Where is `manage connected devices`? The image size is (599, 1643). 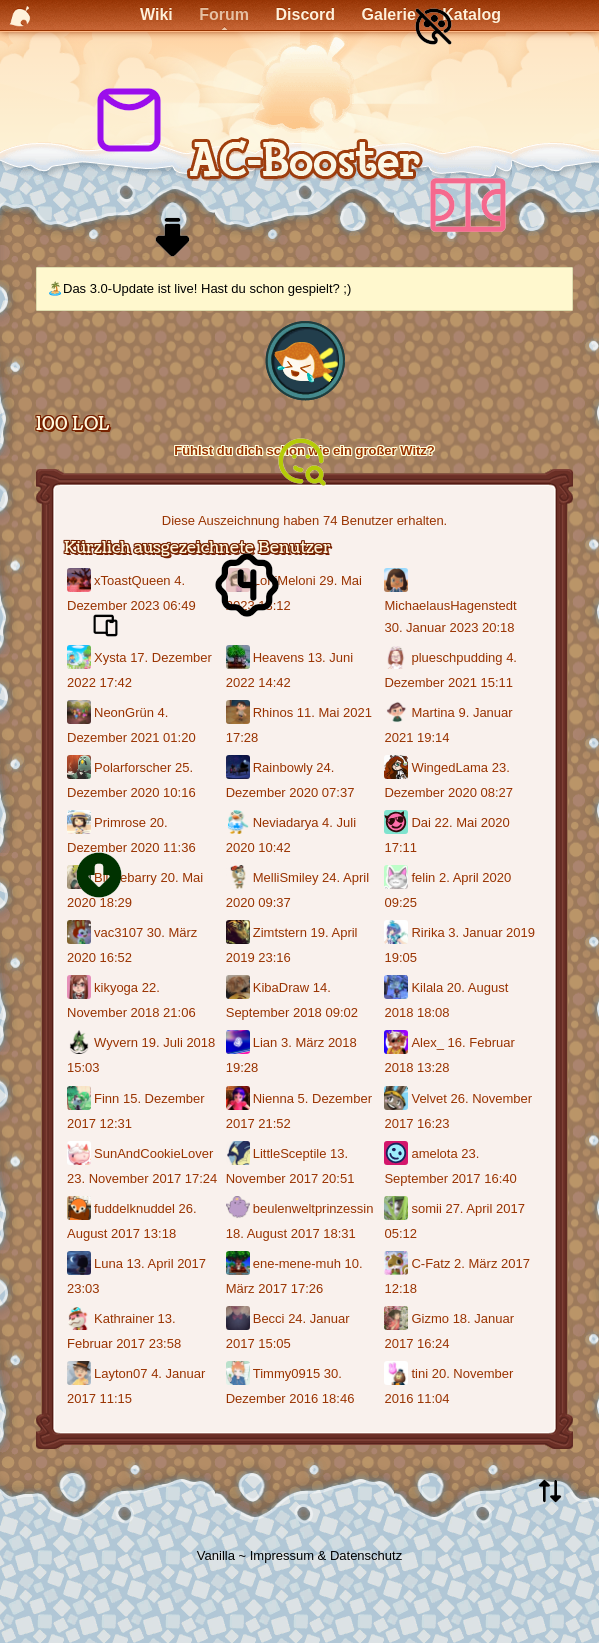
manage connected devices is located at coordinates (105, 625).